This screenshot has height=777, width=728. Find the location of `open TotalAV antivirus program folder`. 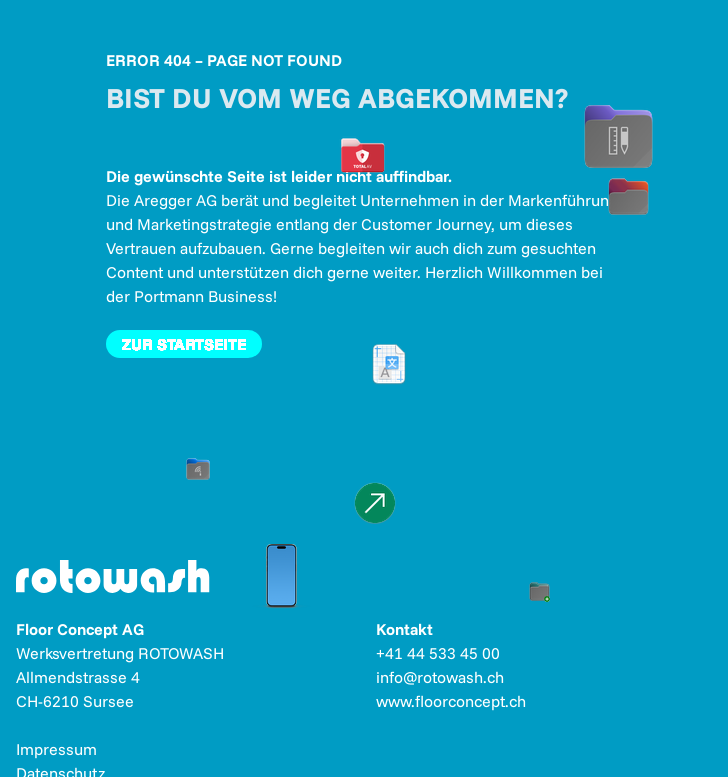

open TotalAV antivirus program folder is located at coordinates (362, 156).